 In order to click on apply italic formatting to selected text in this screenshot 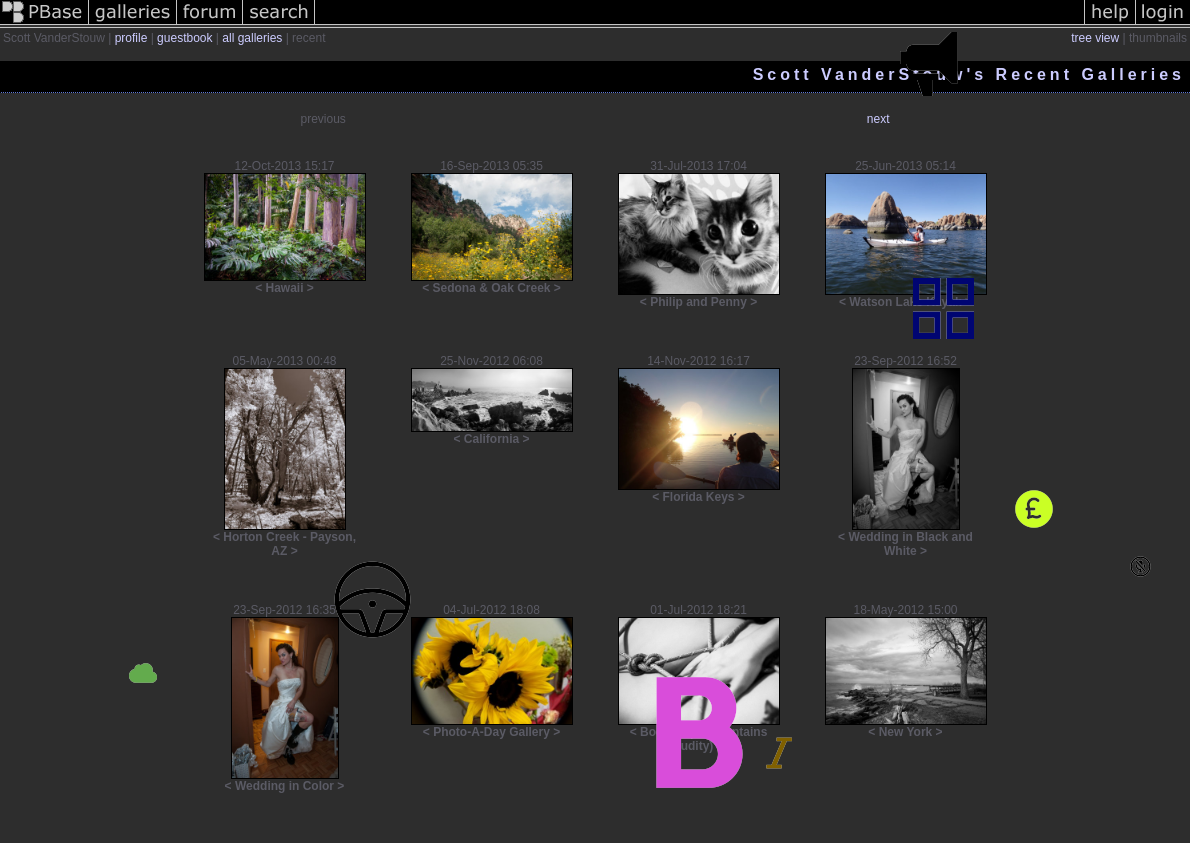, I will do `click(780, 753)`.